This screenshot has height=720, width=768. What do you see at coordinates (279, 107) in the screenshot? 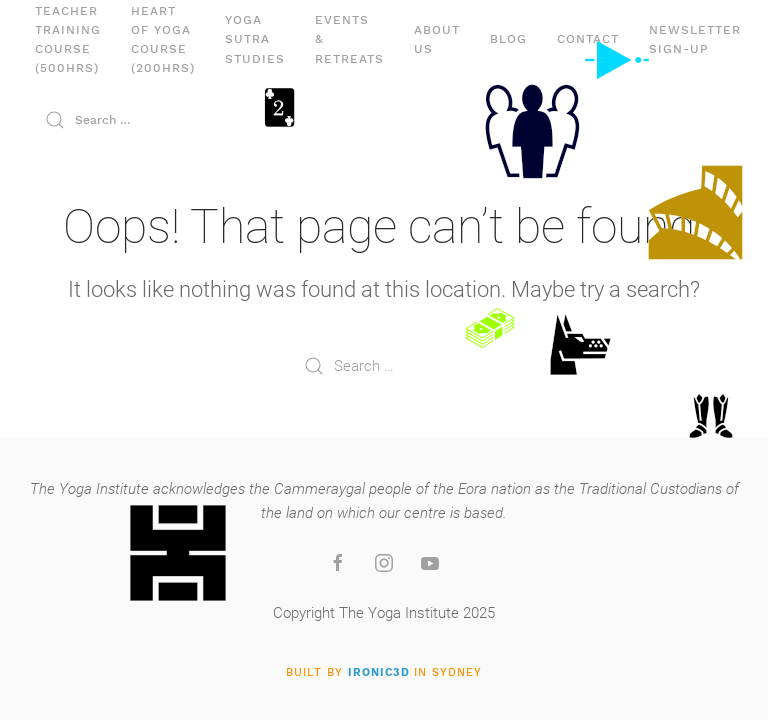
I see `two of clubs playing card` at bounding box center [279, 107].